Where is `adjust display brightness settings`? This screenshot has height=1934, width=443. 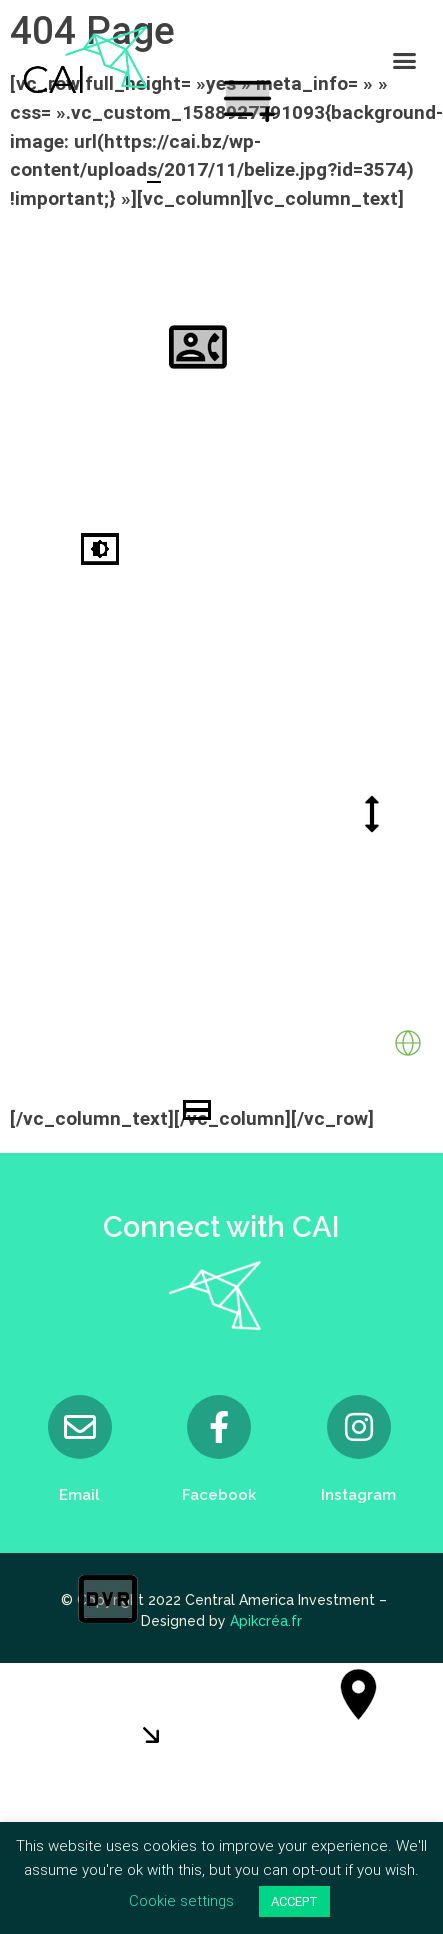
adjust display brightness settings is located at coordinates (100, 549).